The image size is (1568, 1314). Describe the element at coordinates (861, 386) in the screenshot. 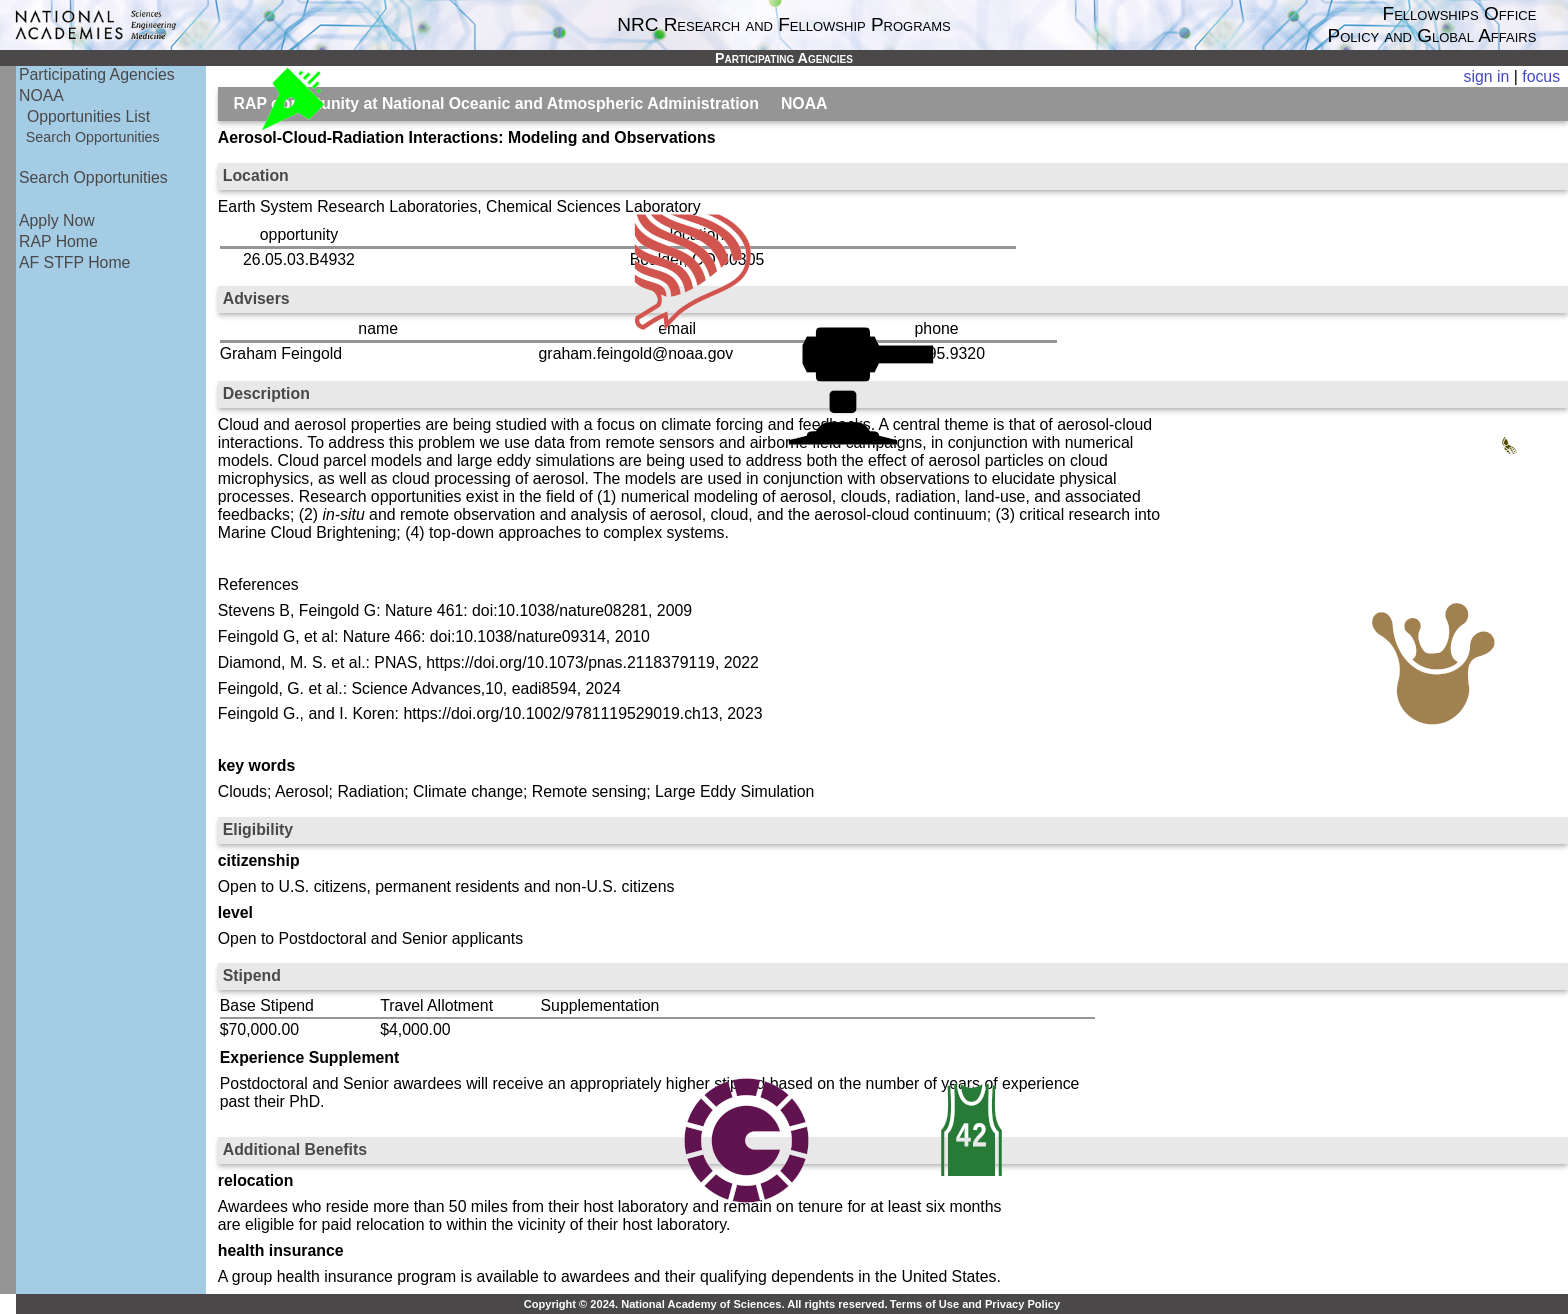

I see `turret defense unit in a strategy game` at that location.